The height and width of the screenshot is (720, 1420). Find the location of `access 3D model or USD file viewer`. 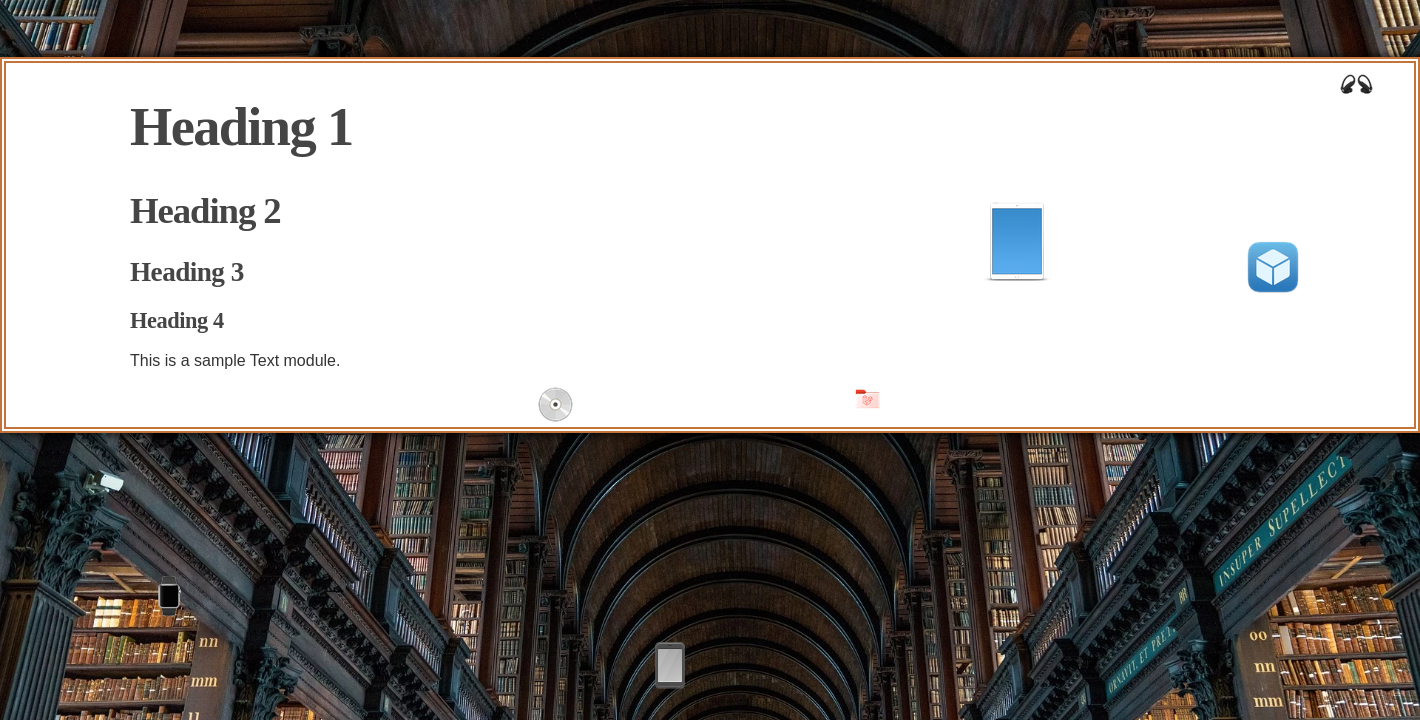

access 3D model or USD file viewer is located at coordinates (1273, 267).